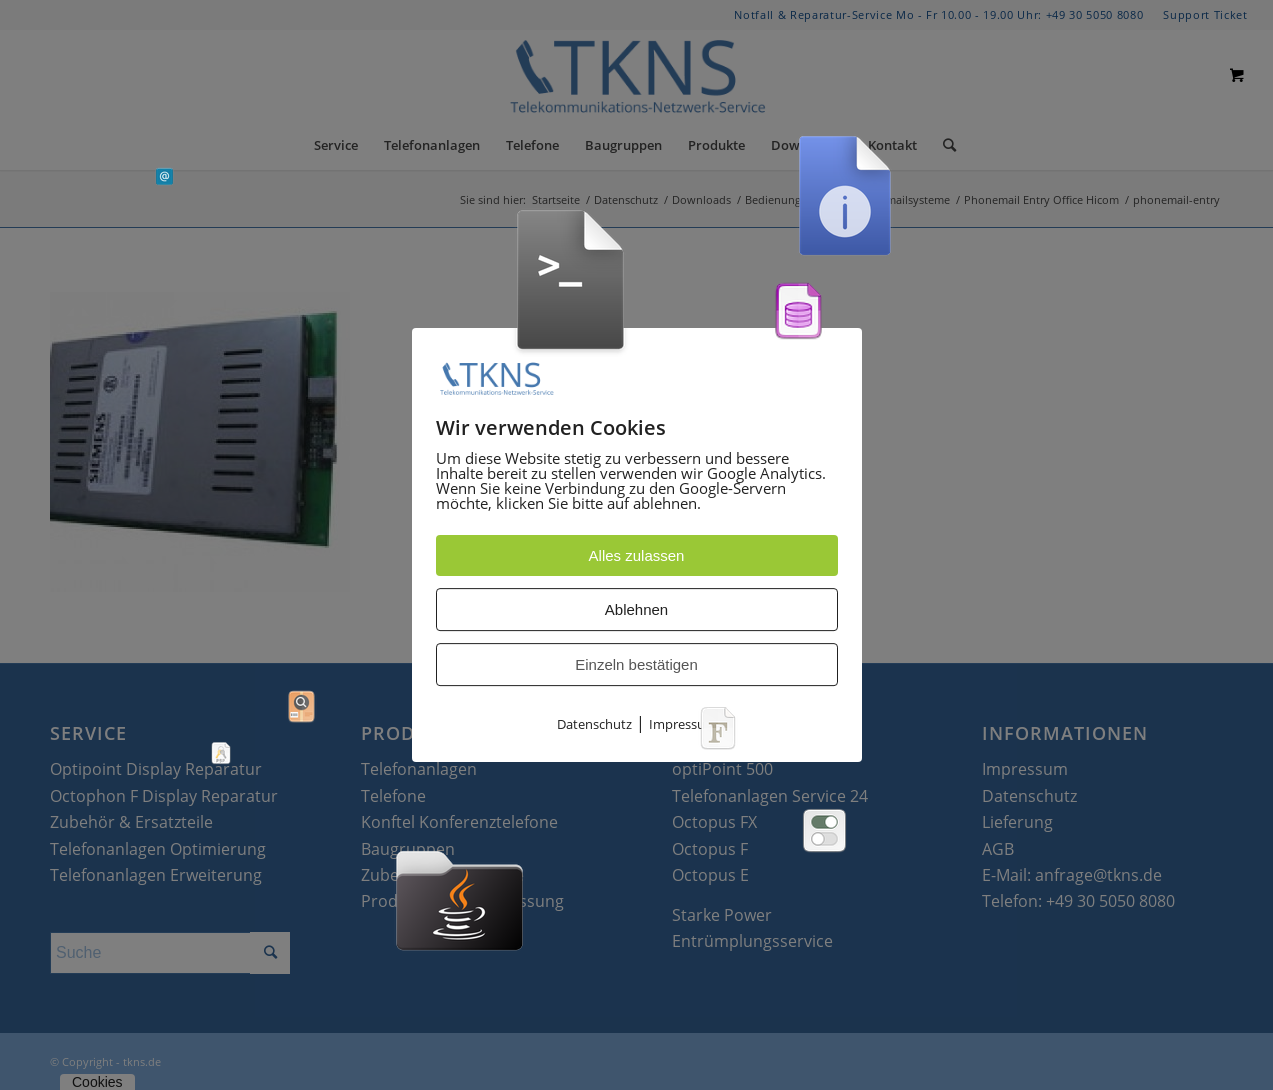 This screenshot has width=1273, height=1090. I want to click on open a database template file, so click(798, 310).